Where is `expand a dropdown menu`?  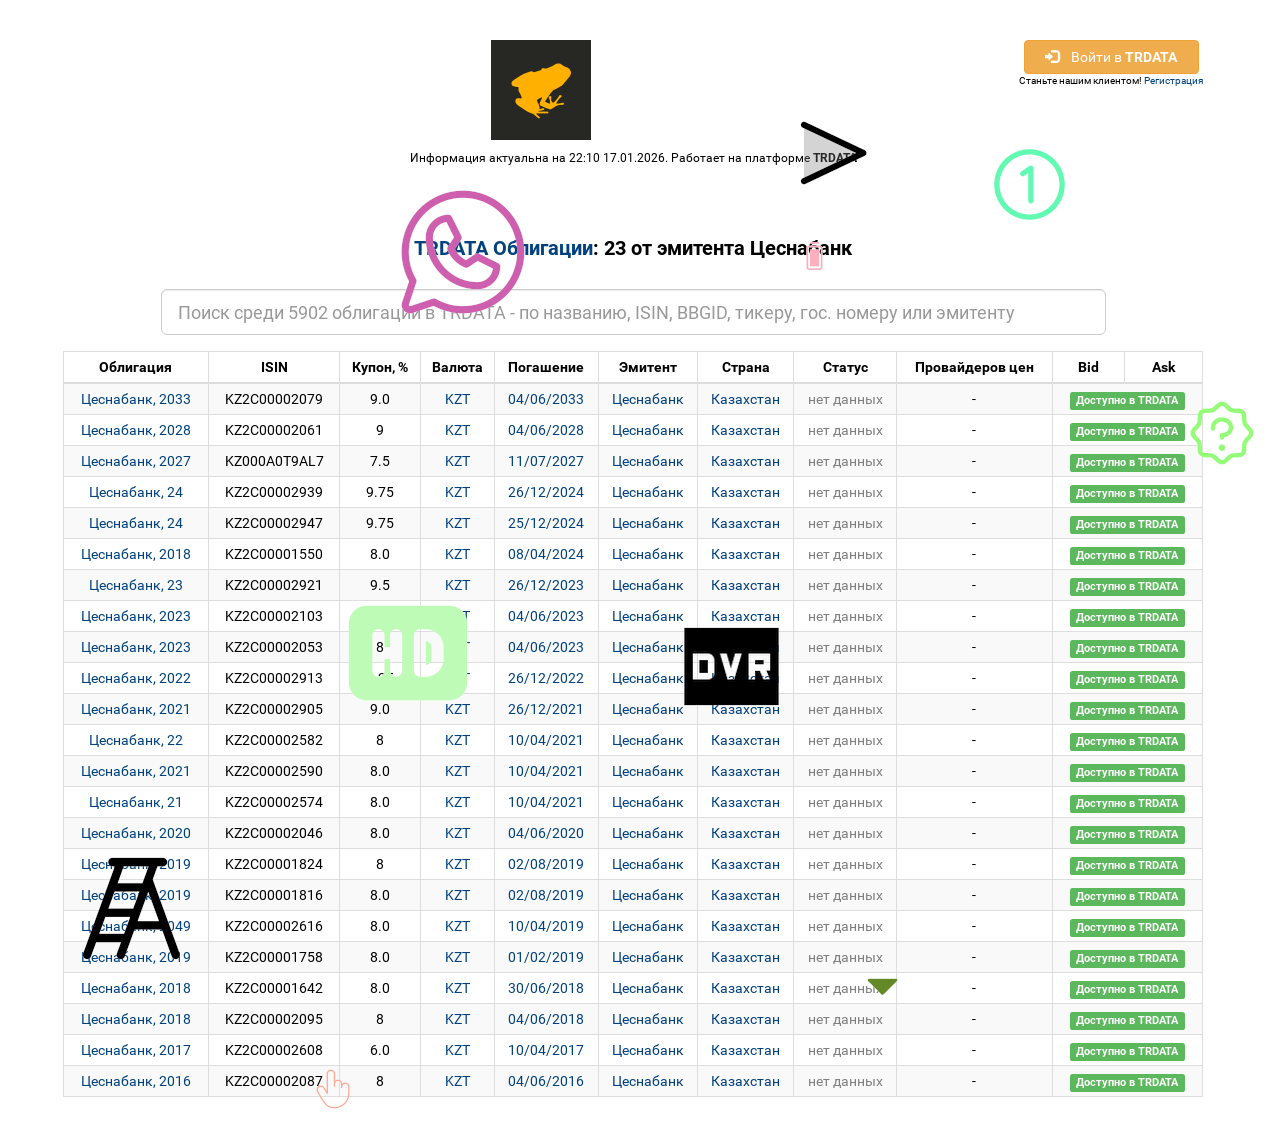
expand a dropdown menu is located at coordinates (882, 985).